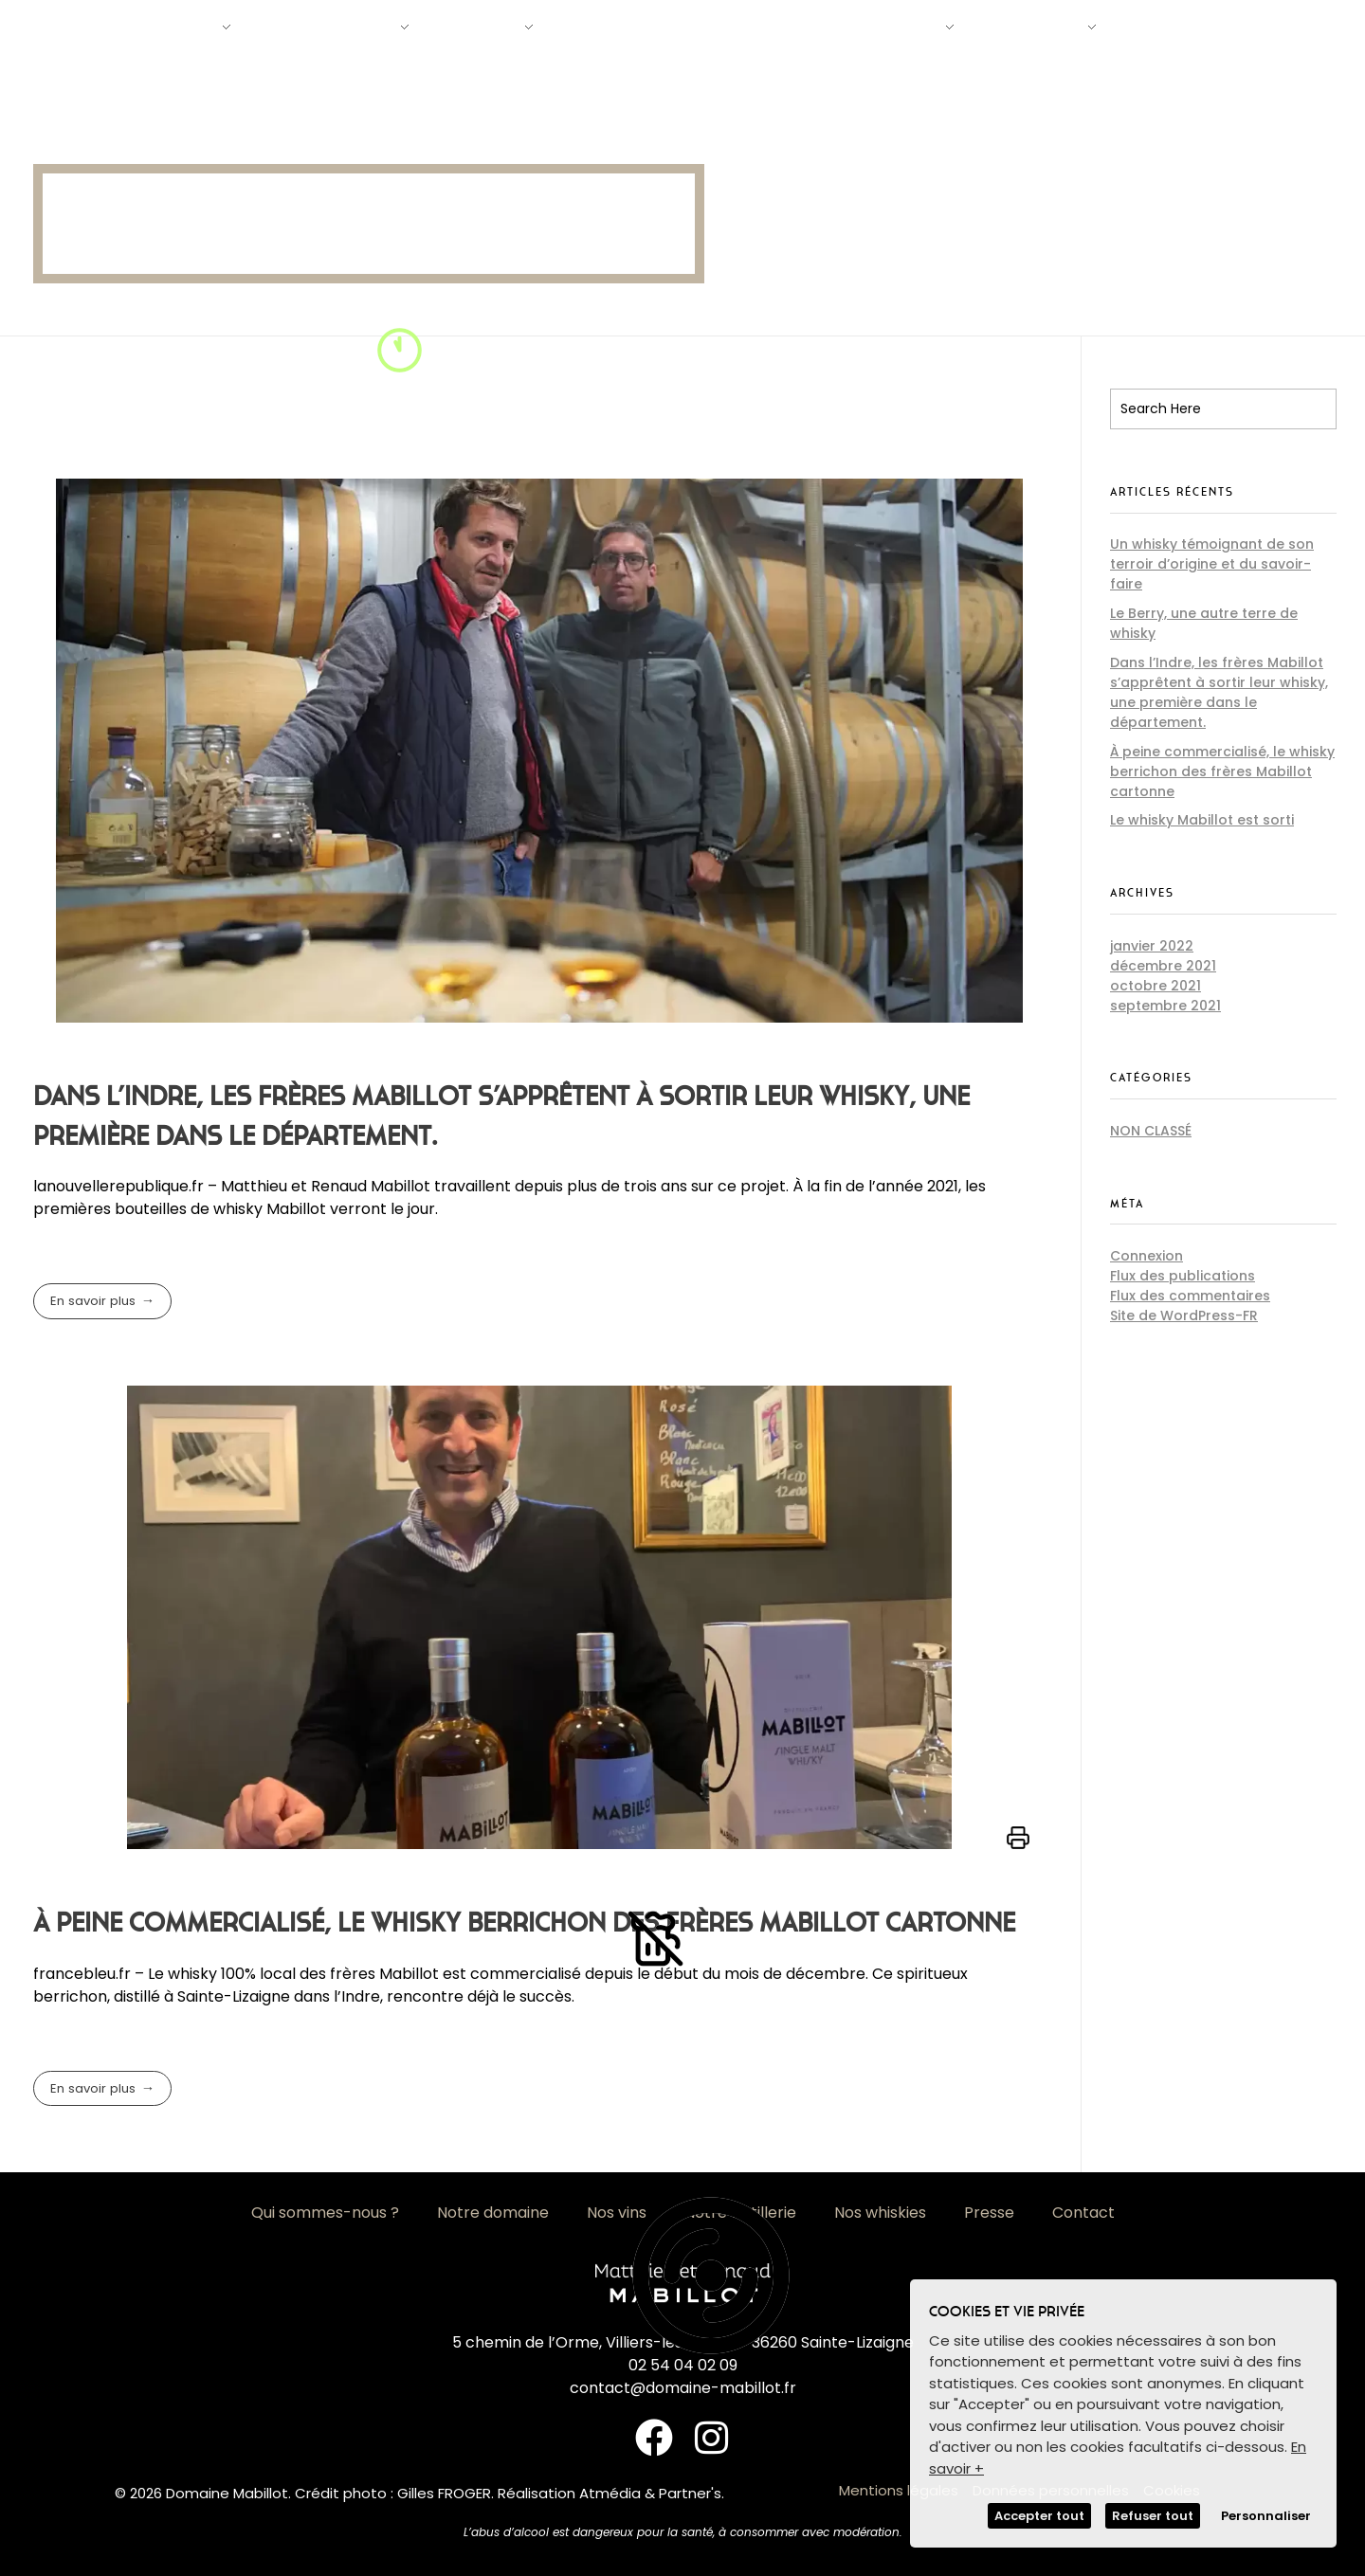  I want to click on play or access music library, so click(711, 2276).